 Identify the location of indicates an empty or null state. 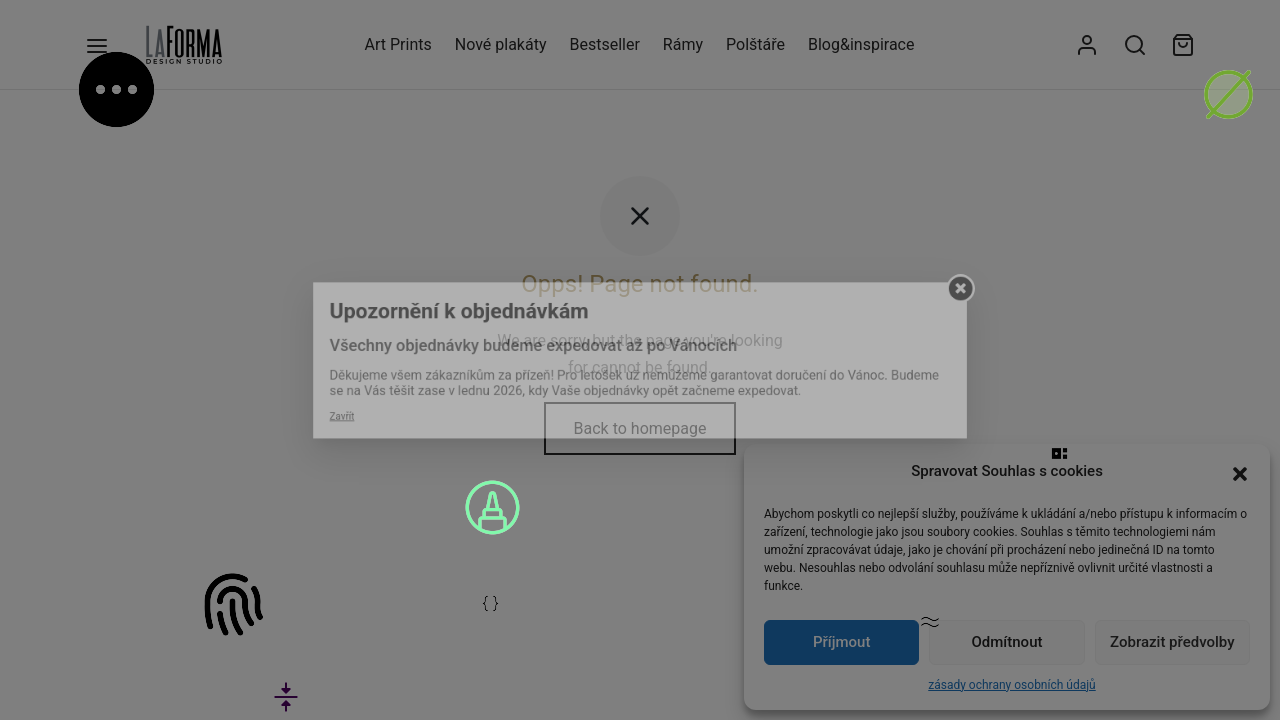
(1228, 94).